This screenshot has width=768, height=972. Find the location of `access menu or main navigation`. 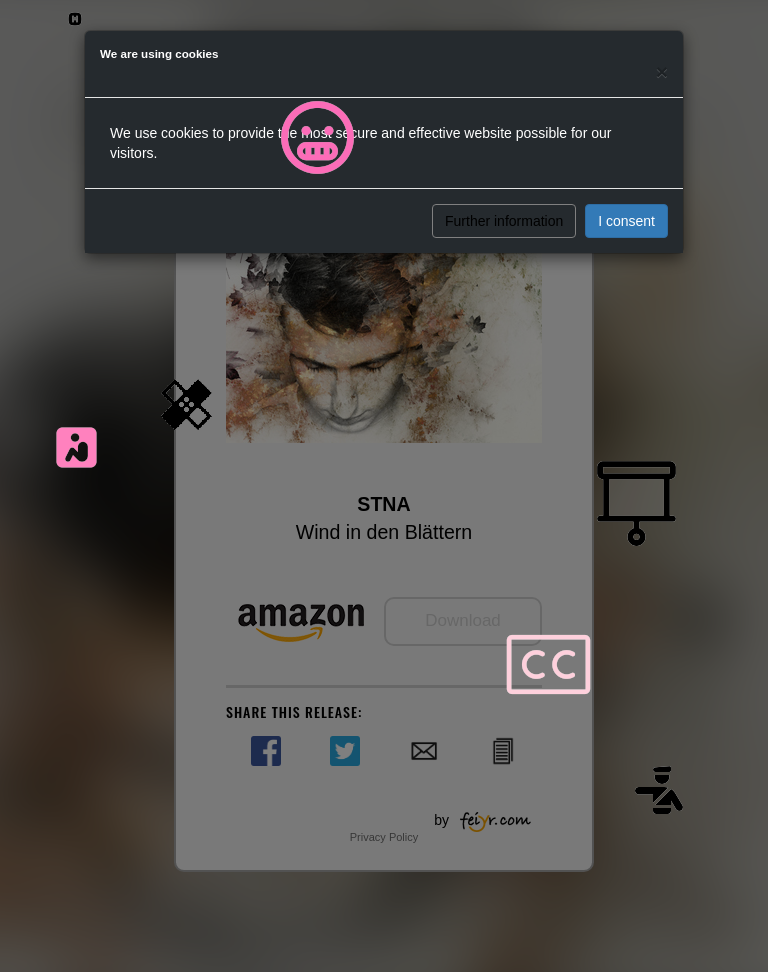

access menu or main navigation is located at coordinates (75, 19).